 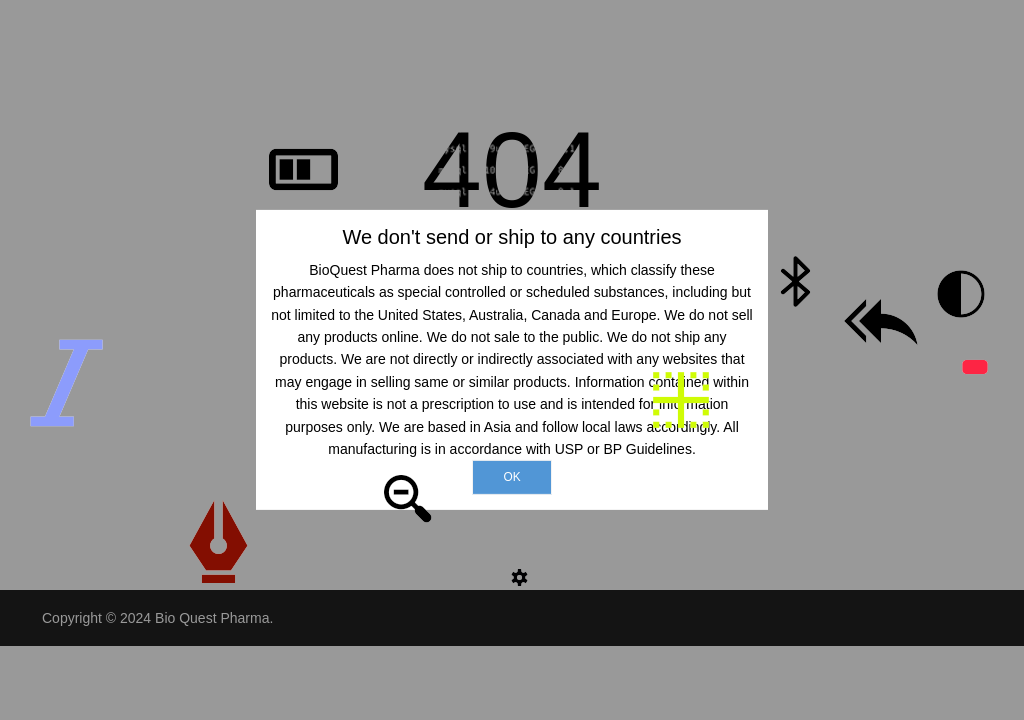 I want to click on access settings, so click(x=519, y=577).